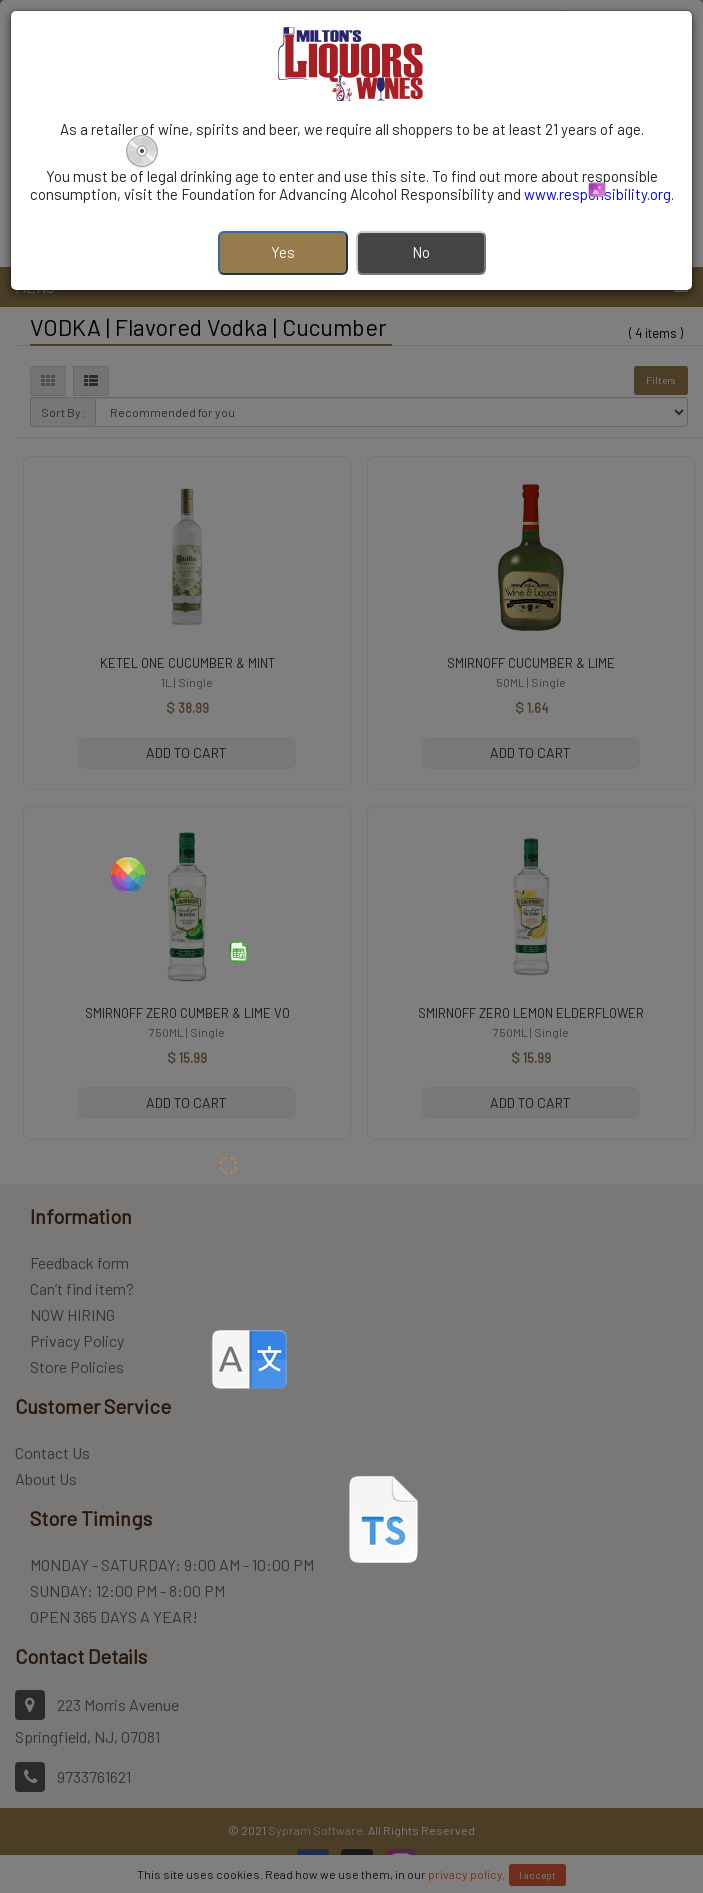  What do you see at coordinates (228, 1165) in the screenshot?
I see `indicates fullwidth input mode is active` at bounding box center [228, 1165].